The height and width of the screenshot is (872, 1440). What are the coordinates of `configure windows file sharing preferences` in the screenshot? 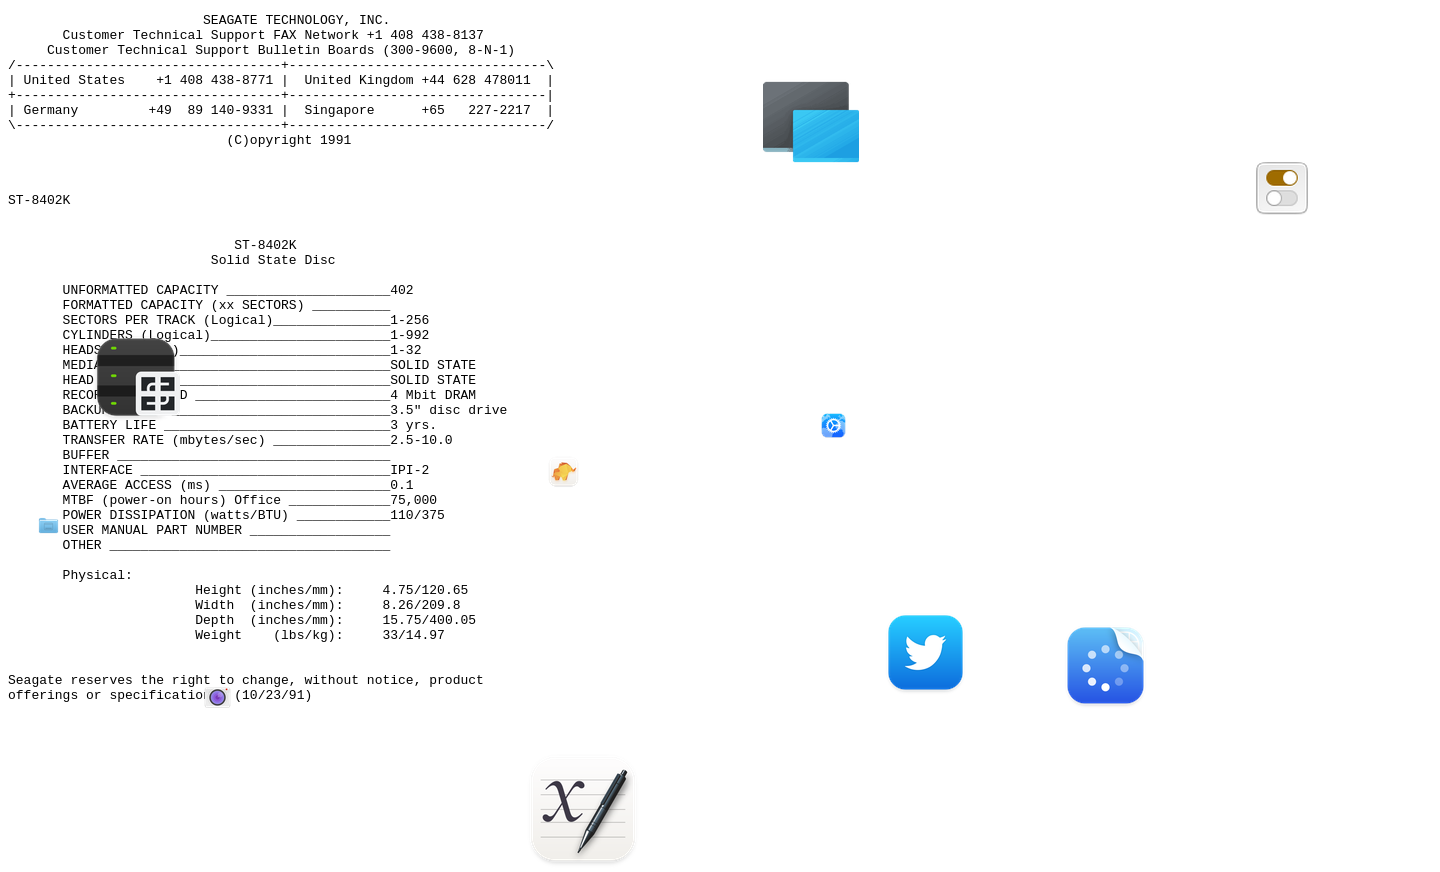 It's located at (136, 378).